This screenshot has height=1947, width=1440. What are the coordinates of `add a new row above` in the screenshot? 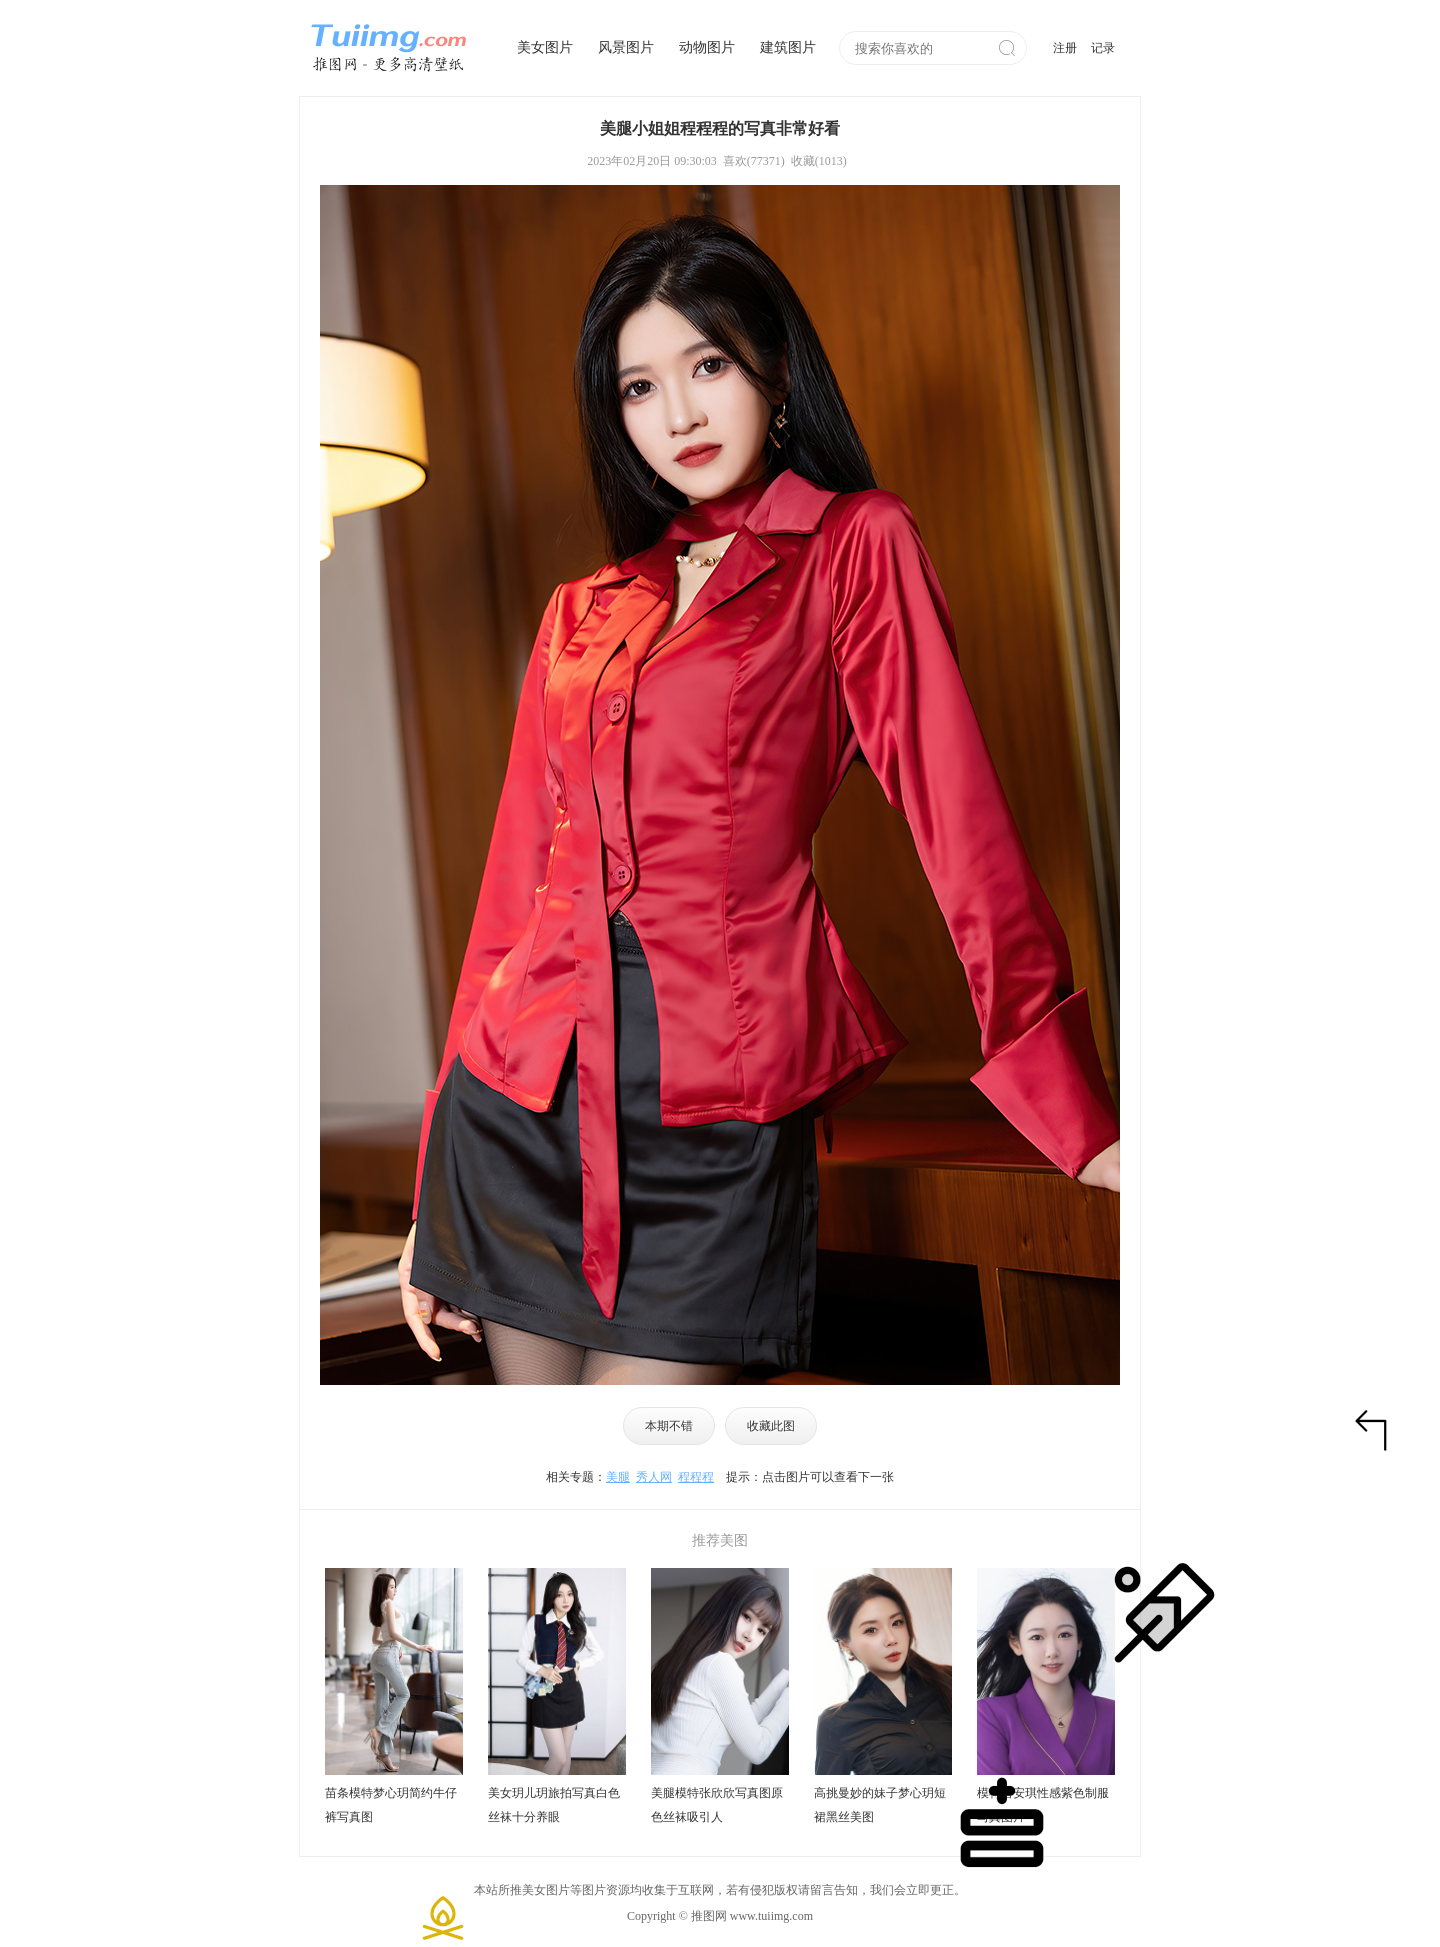 It's located at (1002, 1829).